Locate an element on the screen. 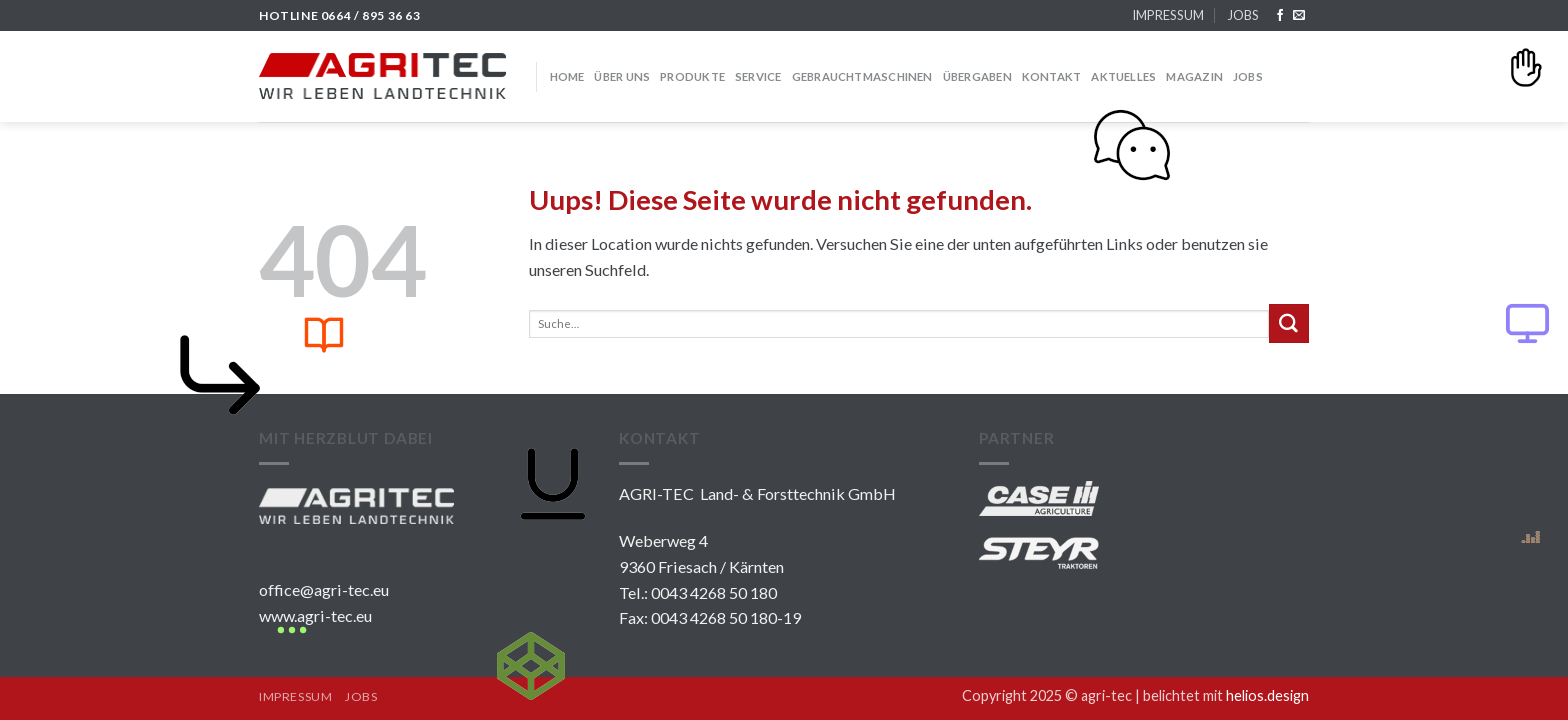  open Deezer music streaming app is located at coordinates (1530, 537).